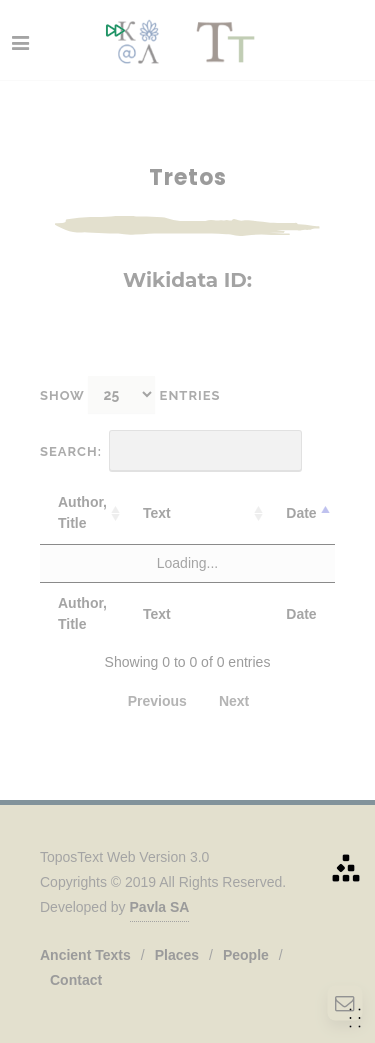  What do you see at coordinates (114, 30) in the screenshot?
I see `skip forward in media playback` at bounding box center [114, 30].